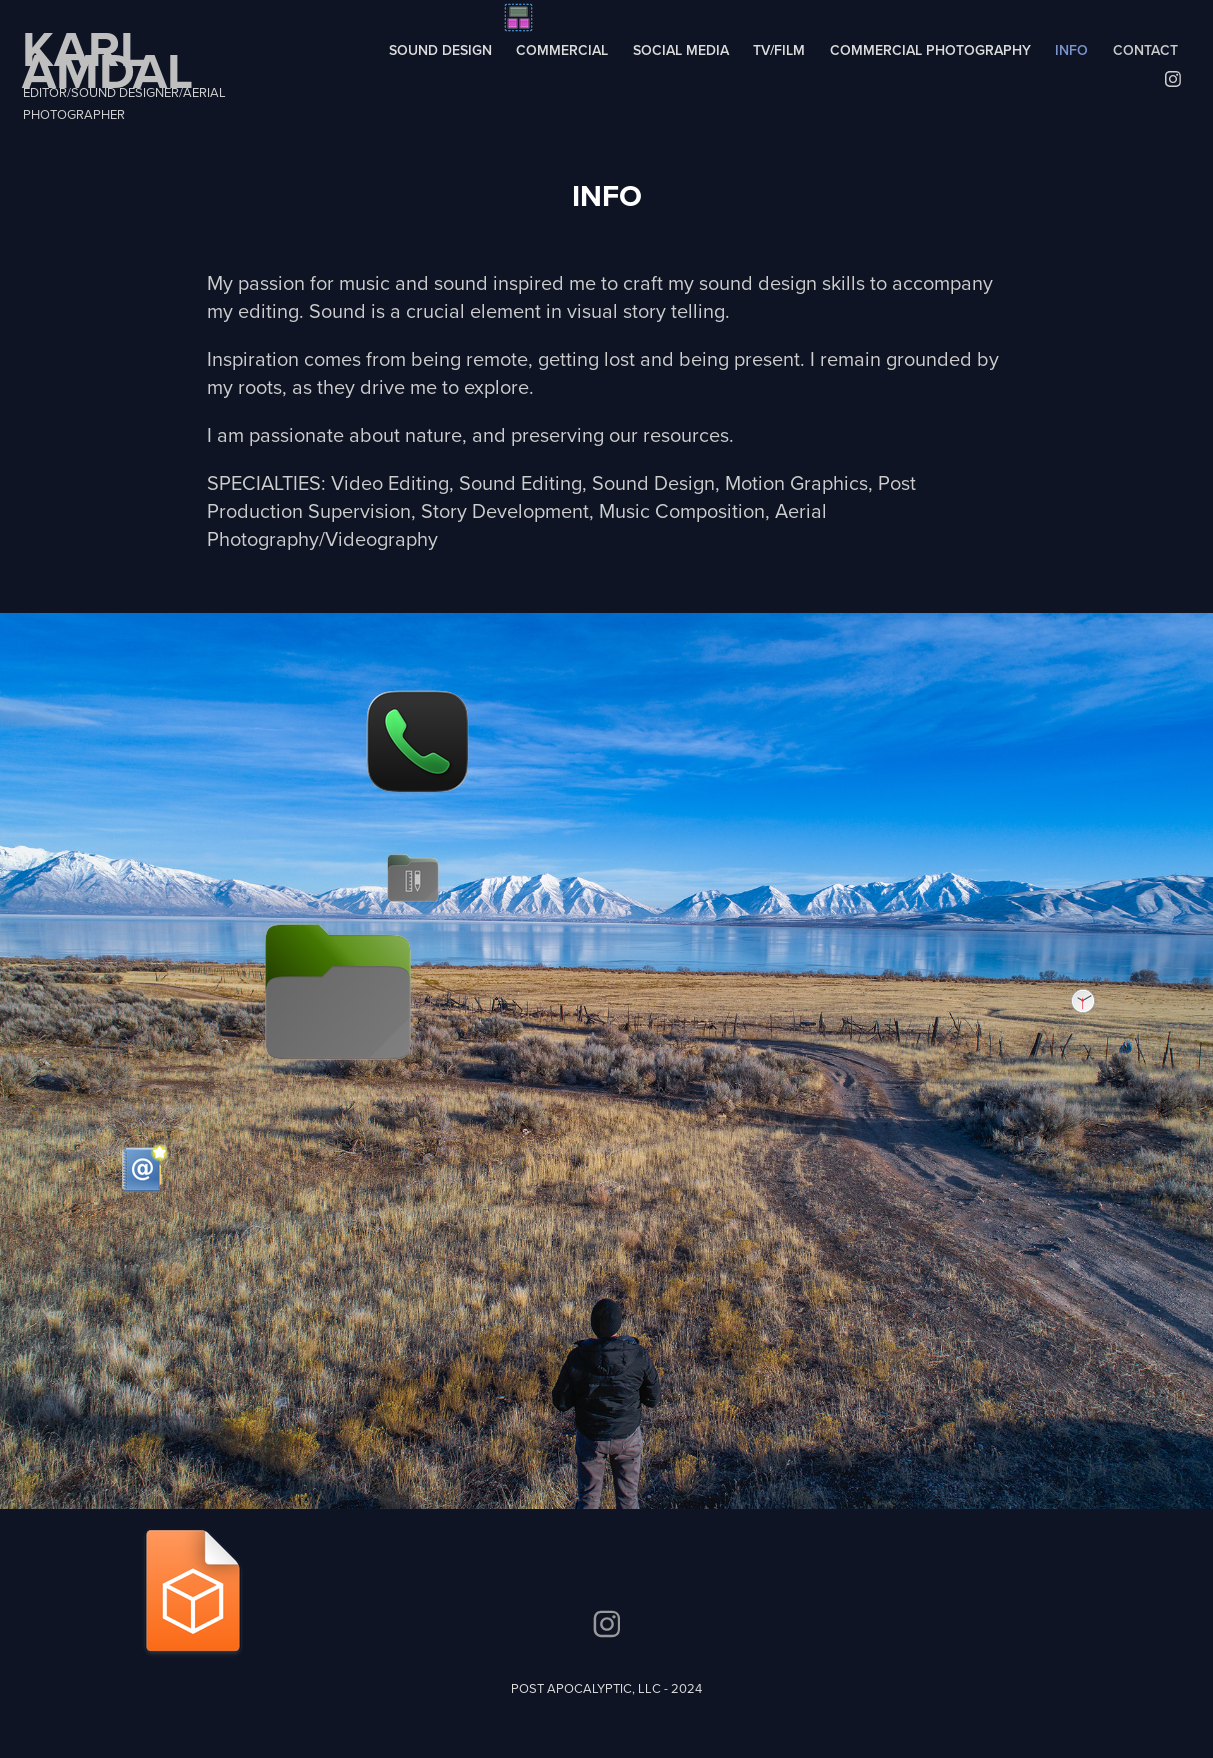 The height and width of the screenshot is (1758, 1213). Describe the element at coordinates (141, 1171) in the screenshot. I see `create a new contact in address book` at that location.